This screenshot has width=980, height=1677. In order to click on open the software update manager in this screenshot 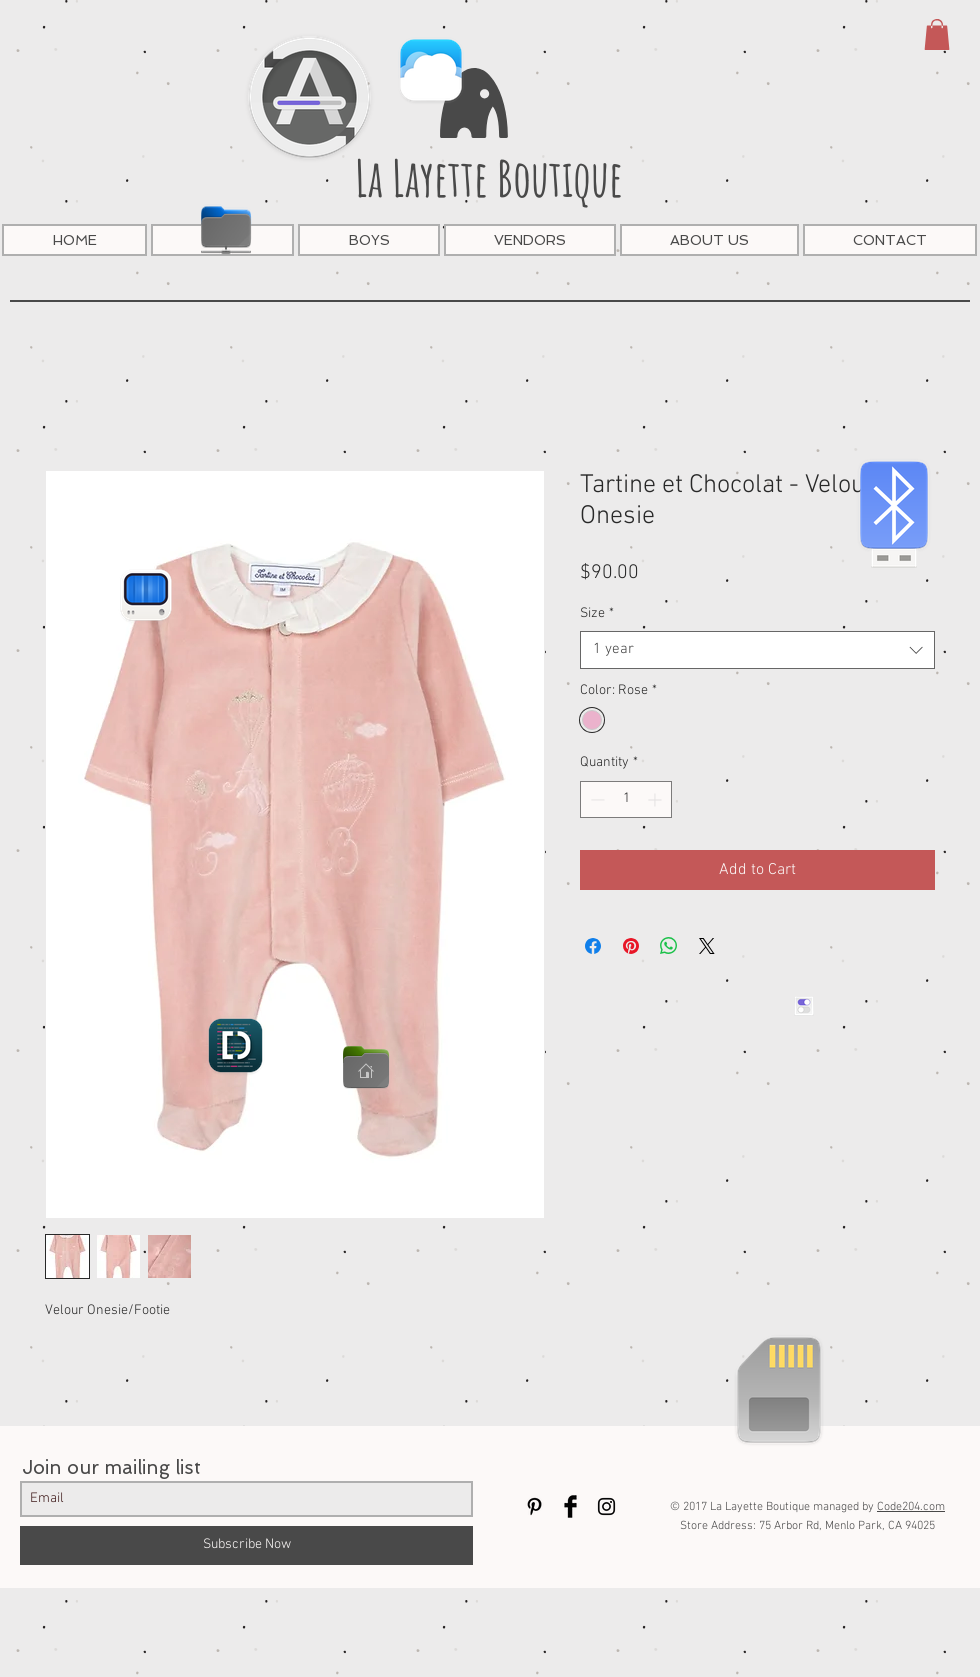, I will do `click(309, 97)`.